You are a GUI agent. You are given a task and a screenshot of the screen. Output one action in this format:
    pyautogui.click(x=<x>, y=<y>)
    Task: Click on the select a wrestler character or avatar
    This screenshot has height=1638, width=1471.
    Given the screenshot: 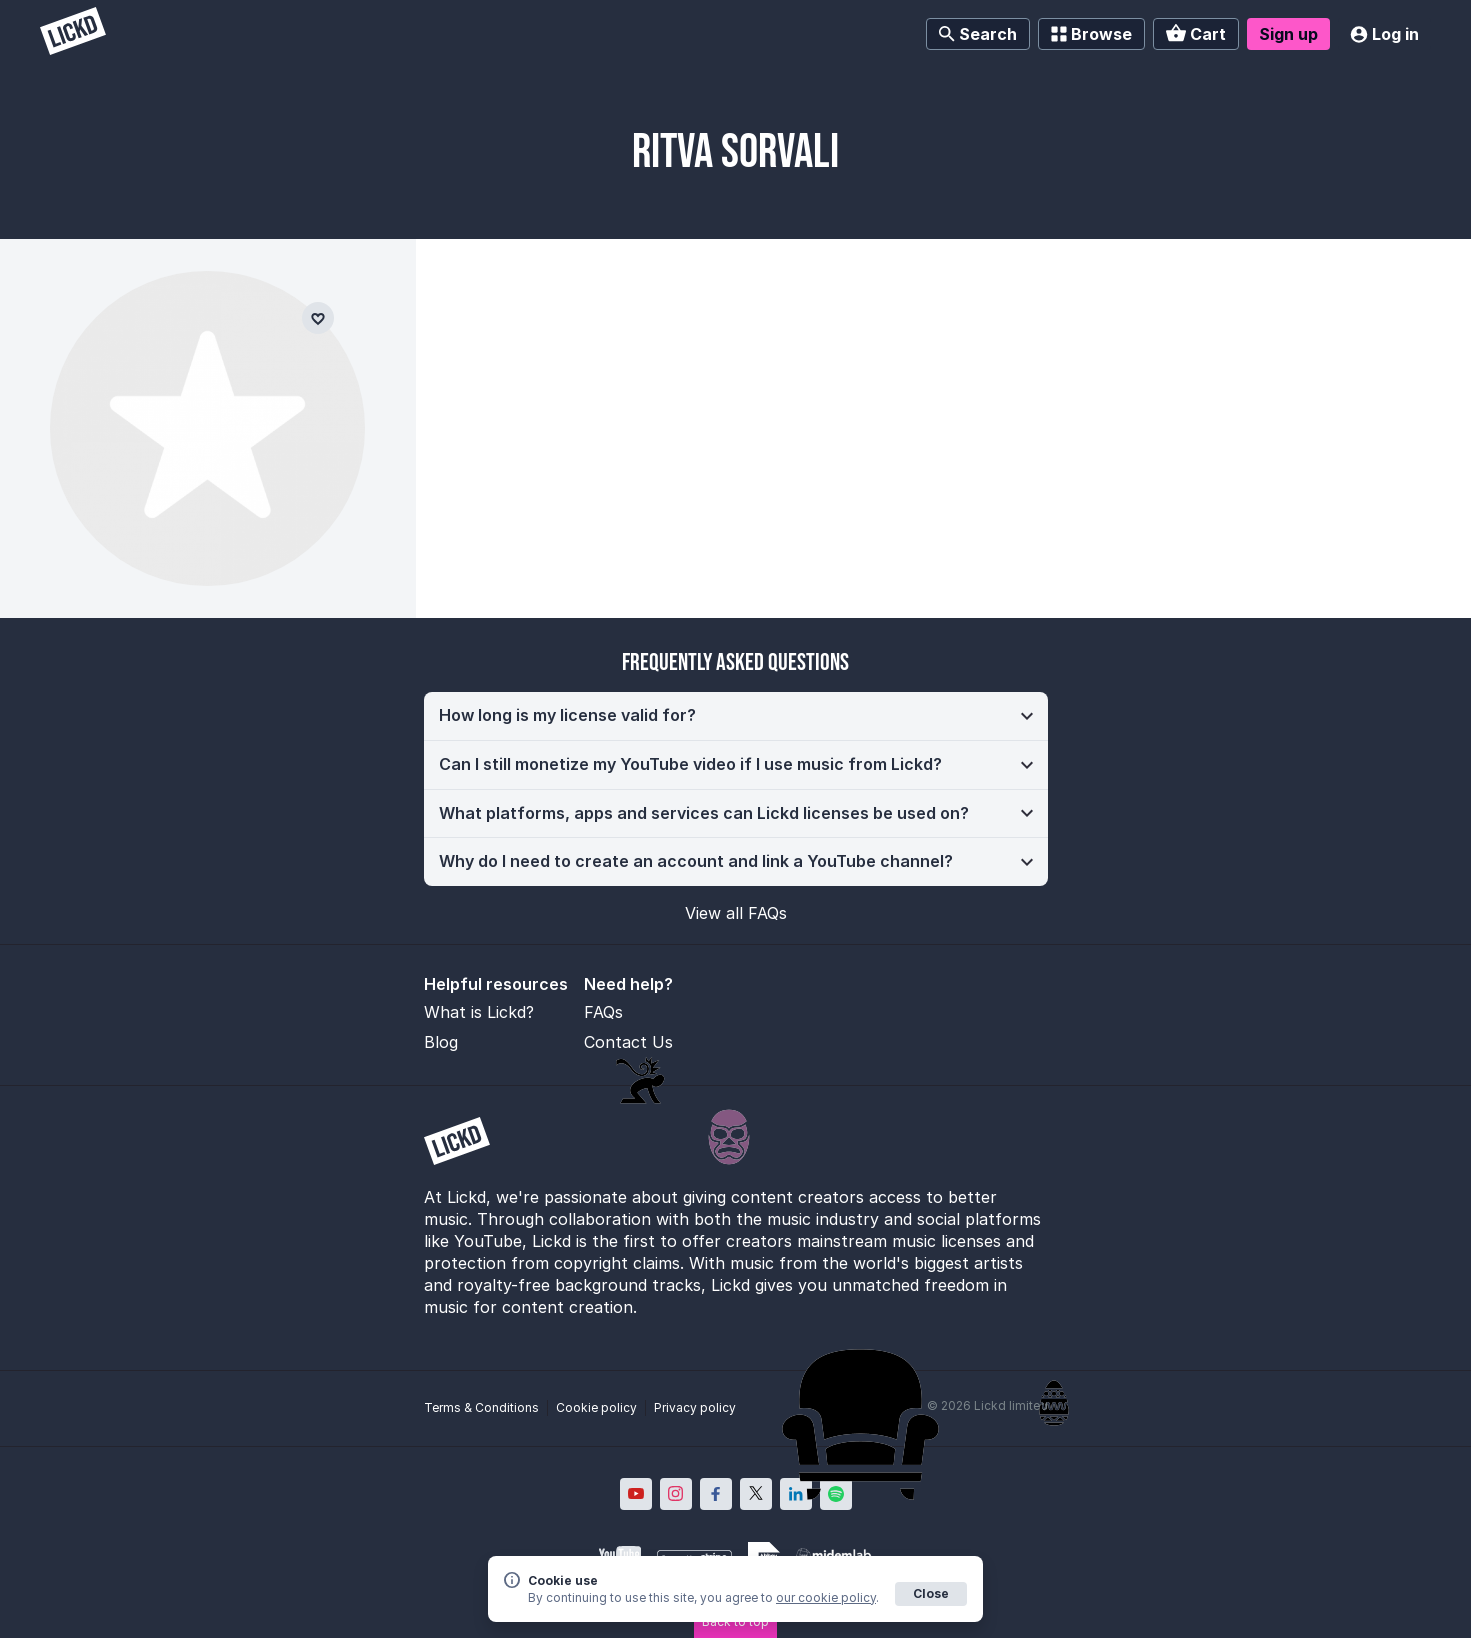 What is the action you would take?
    pyautogui.click(x=729, y=1137)
    